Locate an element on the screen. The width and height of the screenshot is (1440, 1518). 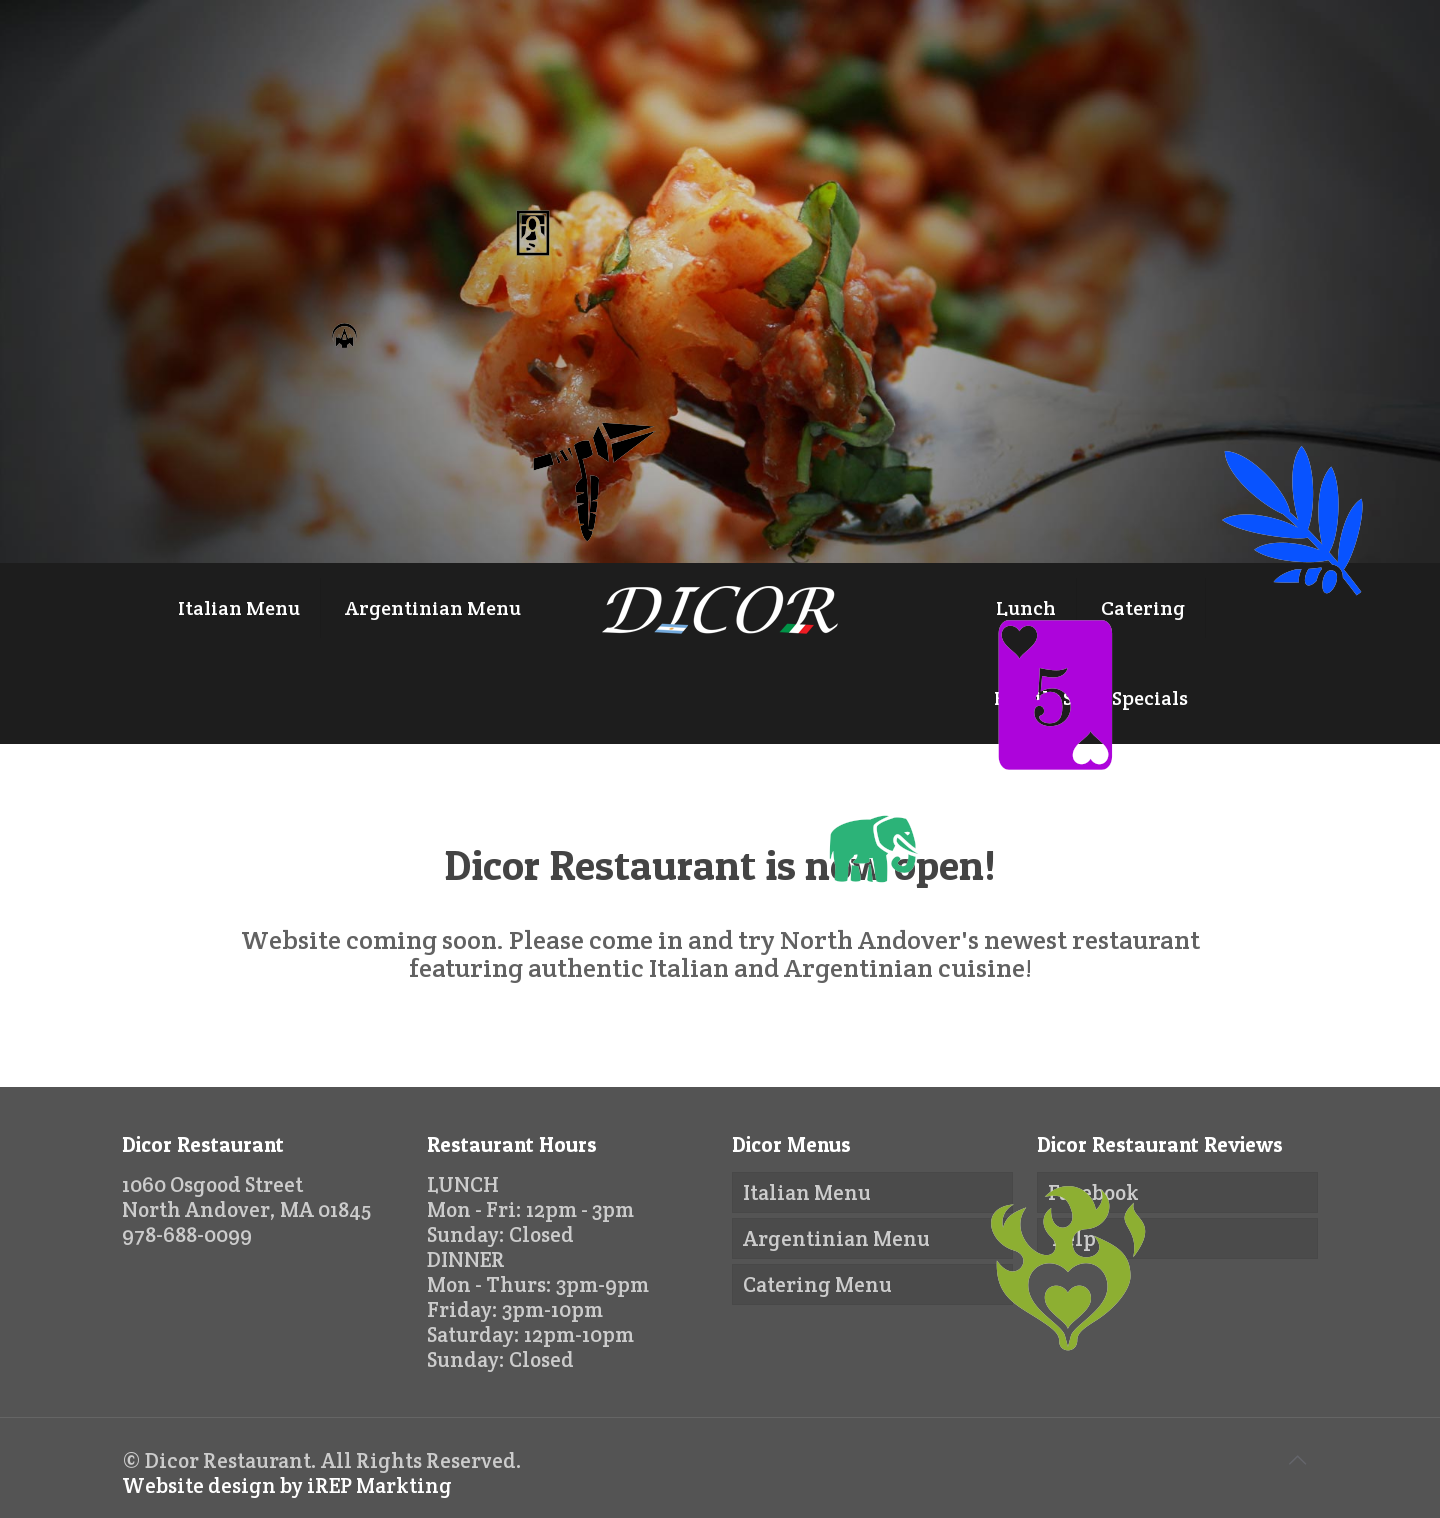
activate forward shield or barrier is located at coordinates (344, 335).